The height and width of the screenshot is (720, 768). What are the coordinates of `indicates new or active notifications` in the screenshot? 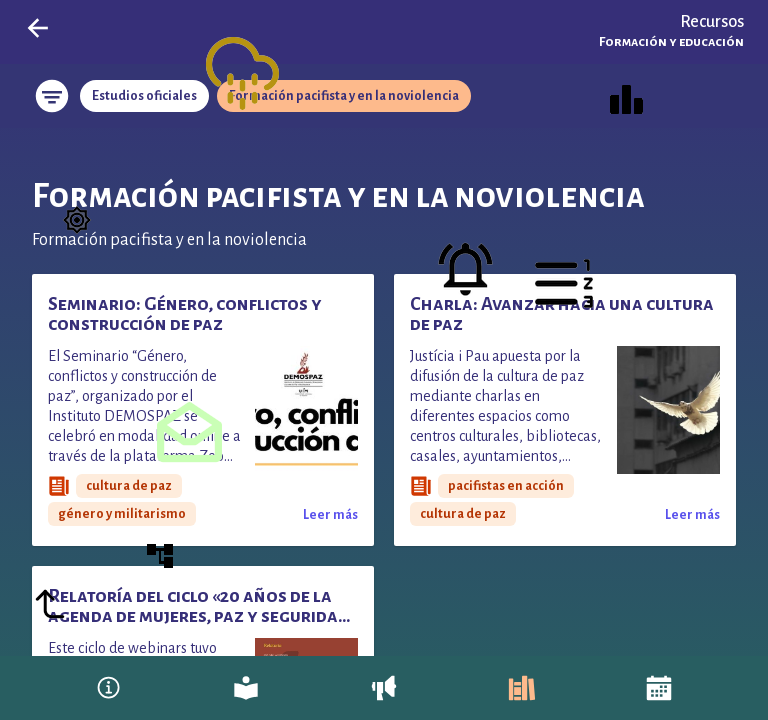 It's located at (465, 268).